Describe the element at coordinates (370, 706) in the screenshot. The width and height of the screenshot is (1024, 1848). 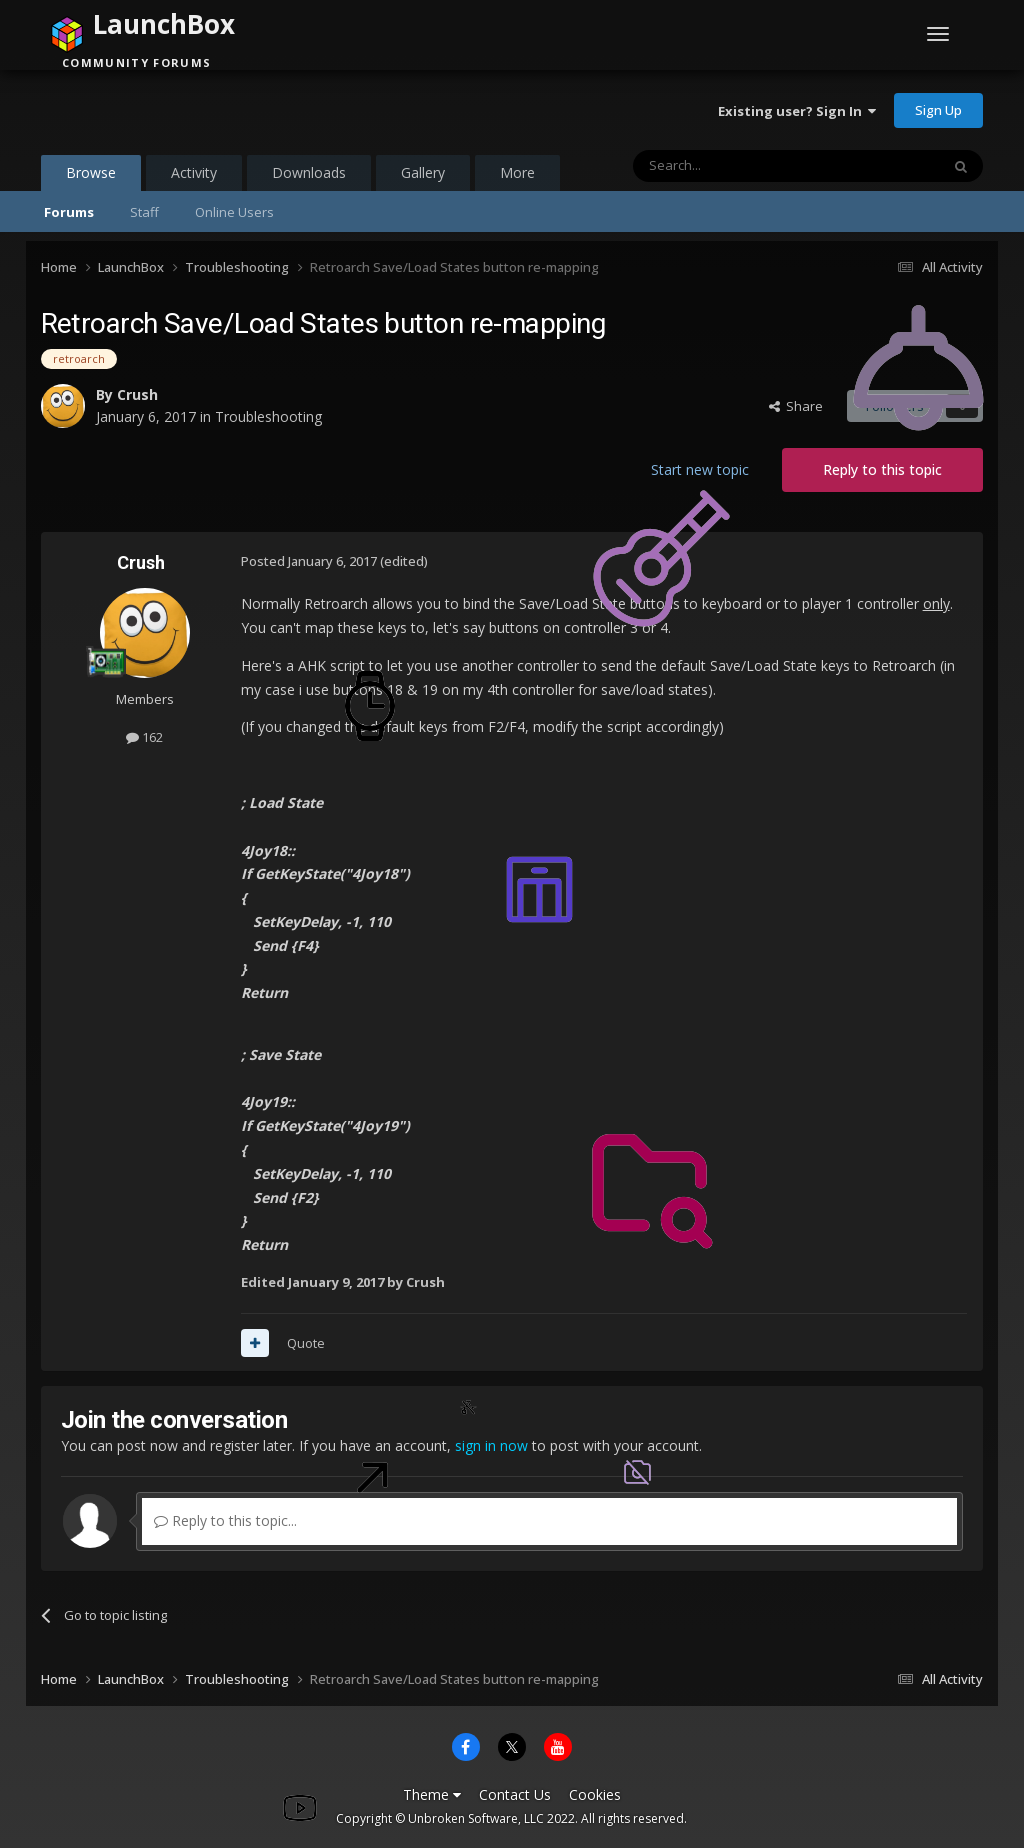
I see `view time or clock settings` at that location.